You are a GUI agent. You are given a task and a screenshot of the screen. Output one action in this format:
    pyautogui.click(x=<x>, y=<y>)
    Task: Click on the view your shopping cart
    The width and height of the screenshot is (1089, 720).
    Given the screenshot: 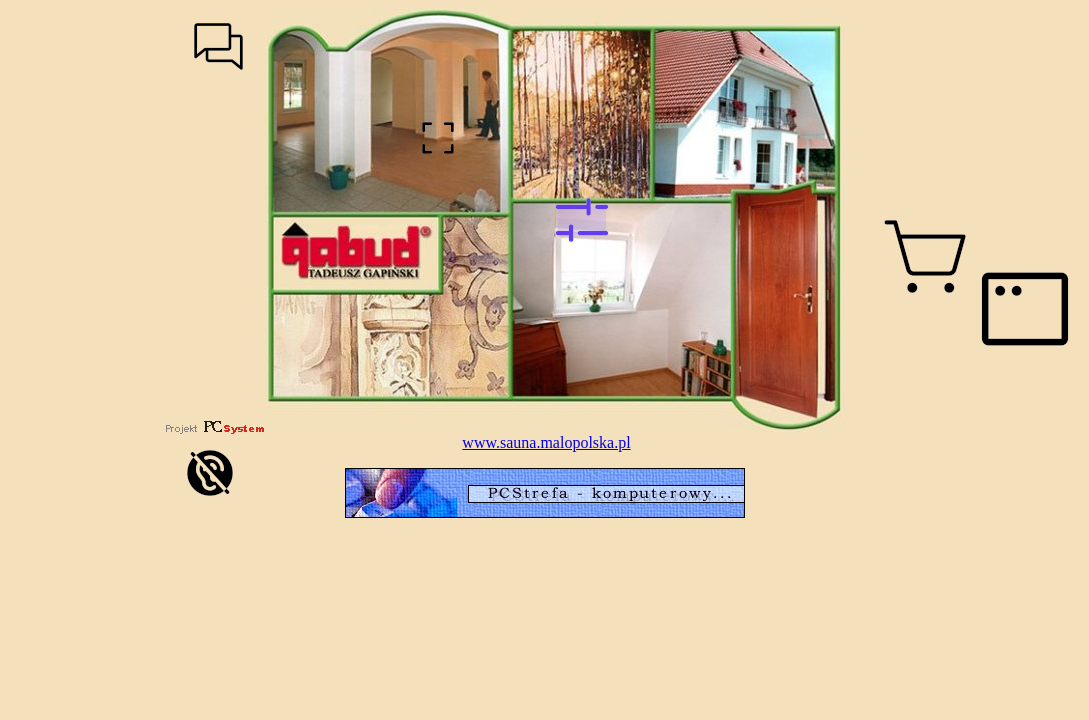 What is the action you would take?
    pyautogui.click(x=926, y=256)
    